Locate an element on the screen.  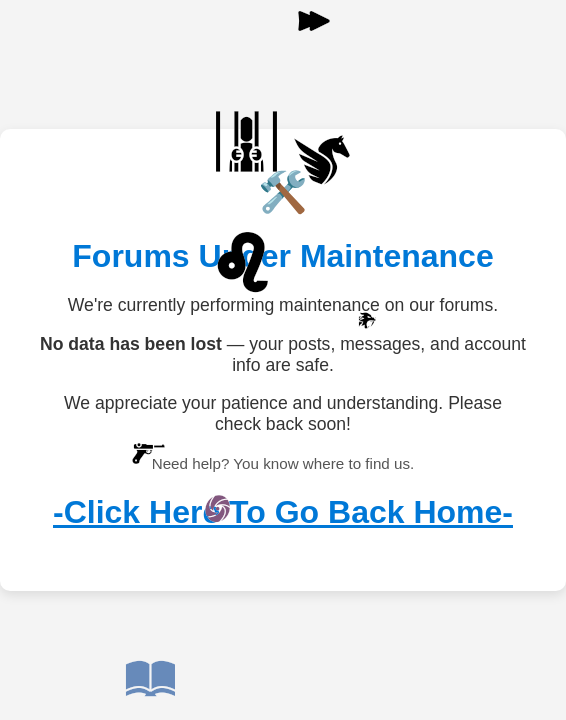
mythical creature or fantasy game element is located at coordinates (322, 160).